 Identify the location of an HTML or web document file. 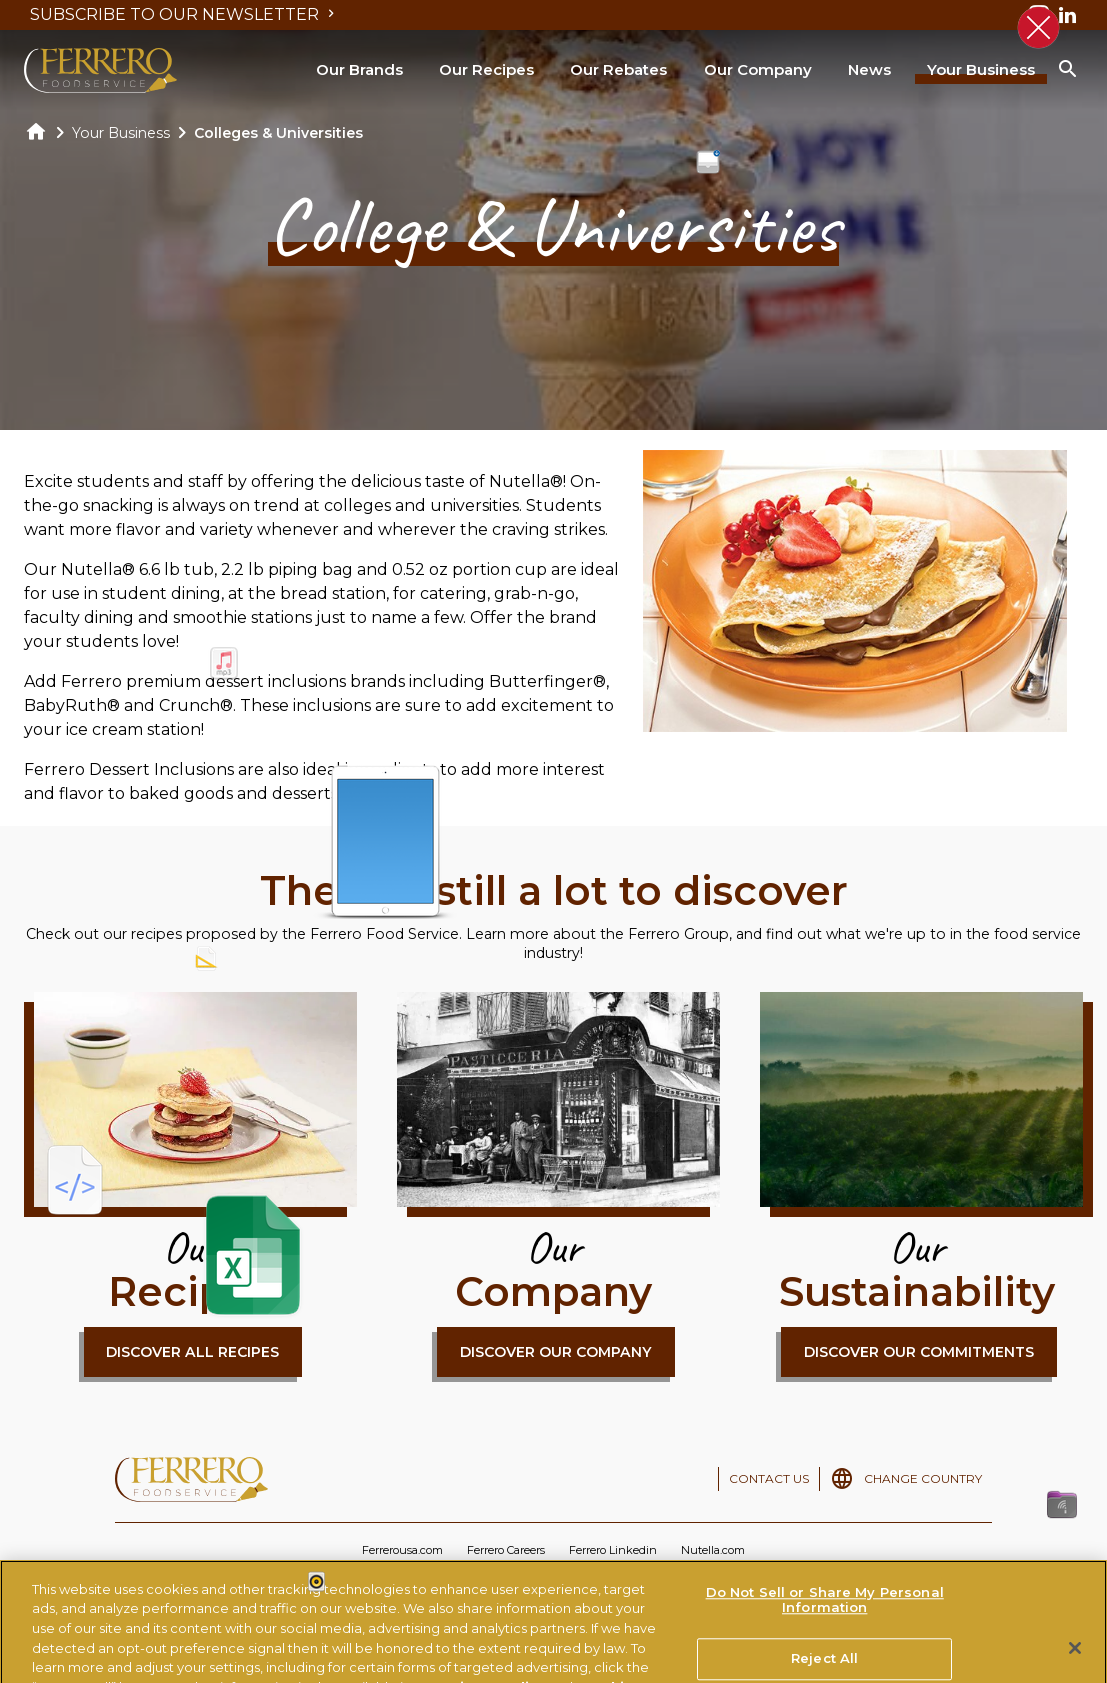
(75, 1180).